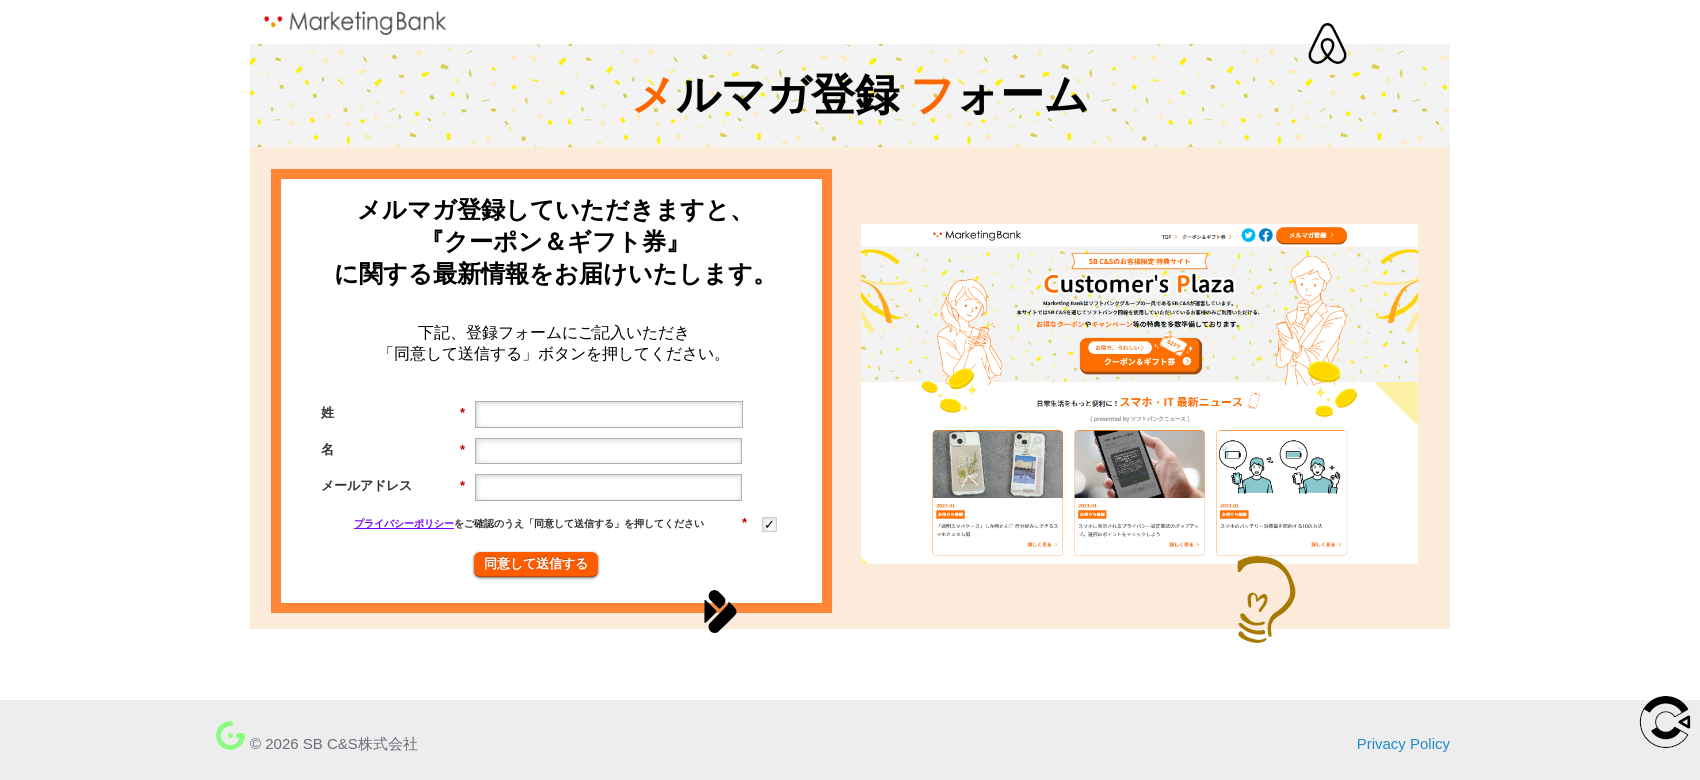  Describe the element at coordinates (230, 735) in the screenshot. I see `gridsome framework logo` at that location.